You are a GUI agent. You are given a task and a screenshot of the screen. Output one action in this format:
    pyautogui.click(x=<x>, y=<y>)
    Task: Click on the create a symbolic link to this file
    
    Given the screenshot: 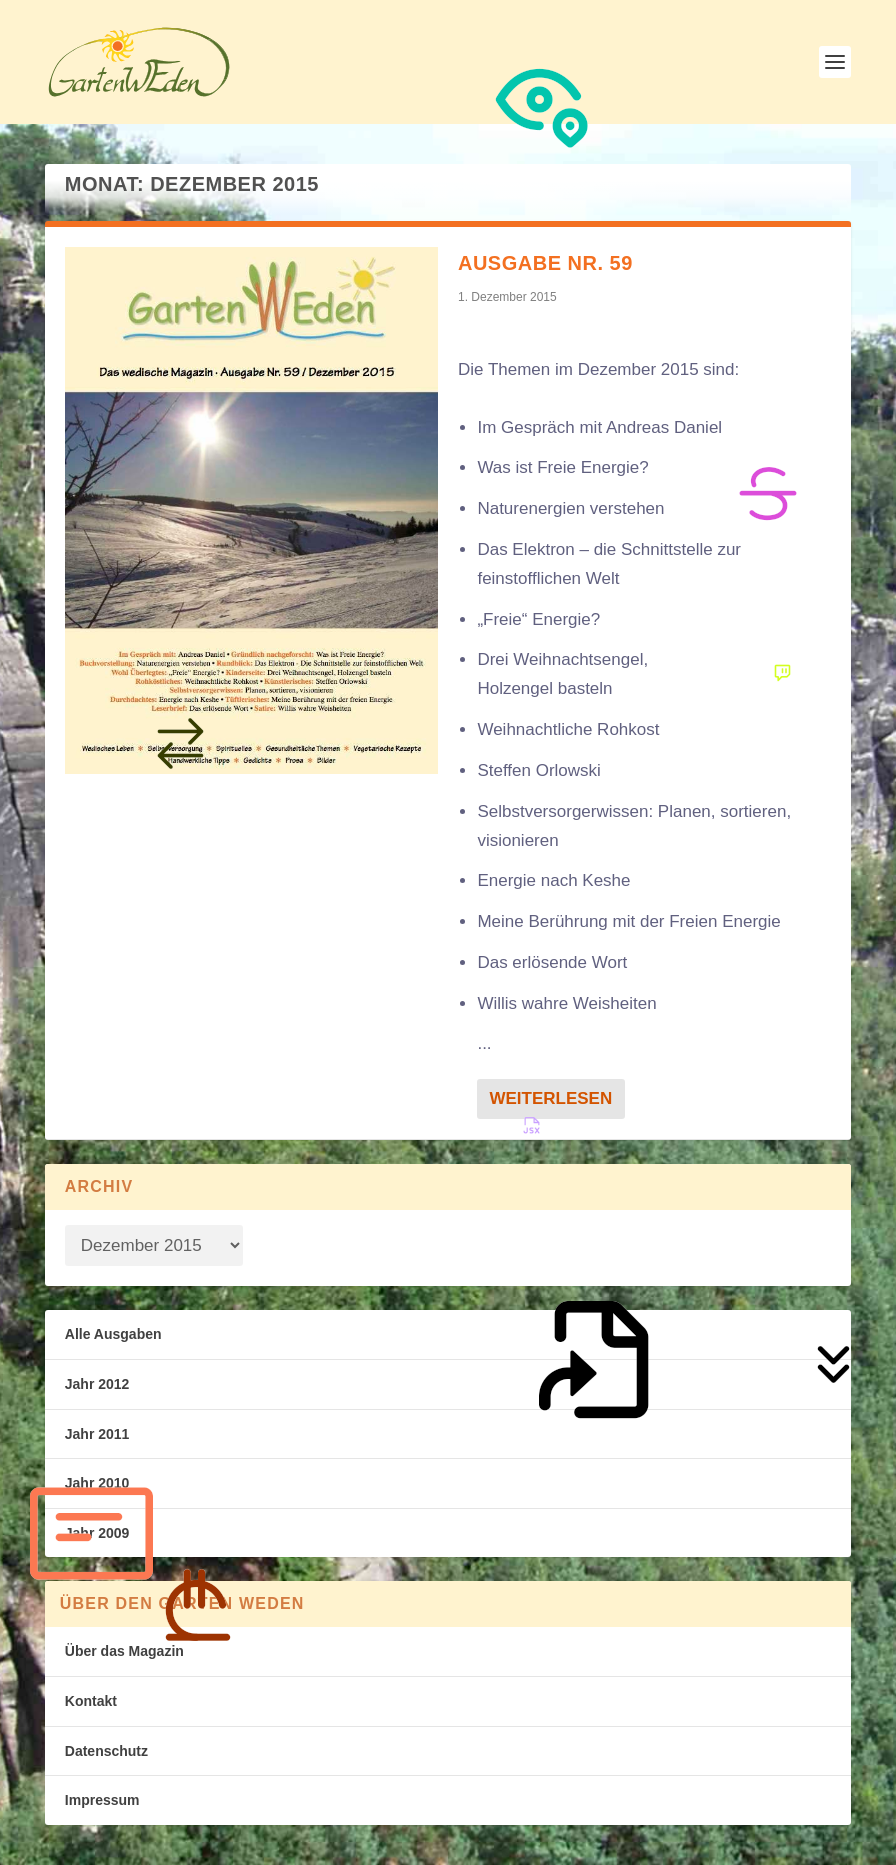 What is the action you would take?
    pyautogui.click(x=601, y=1363)
    